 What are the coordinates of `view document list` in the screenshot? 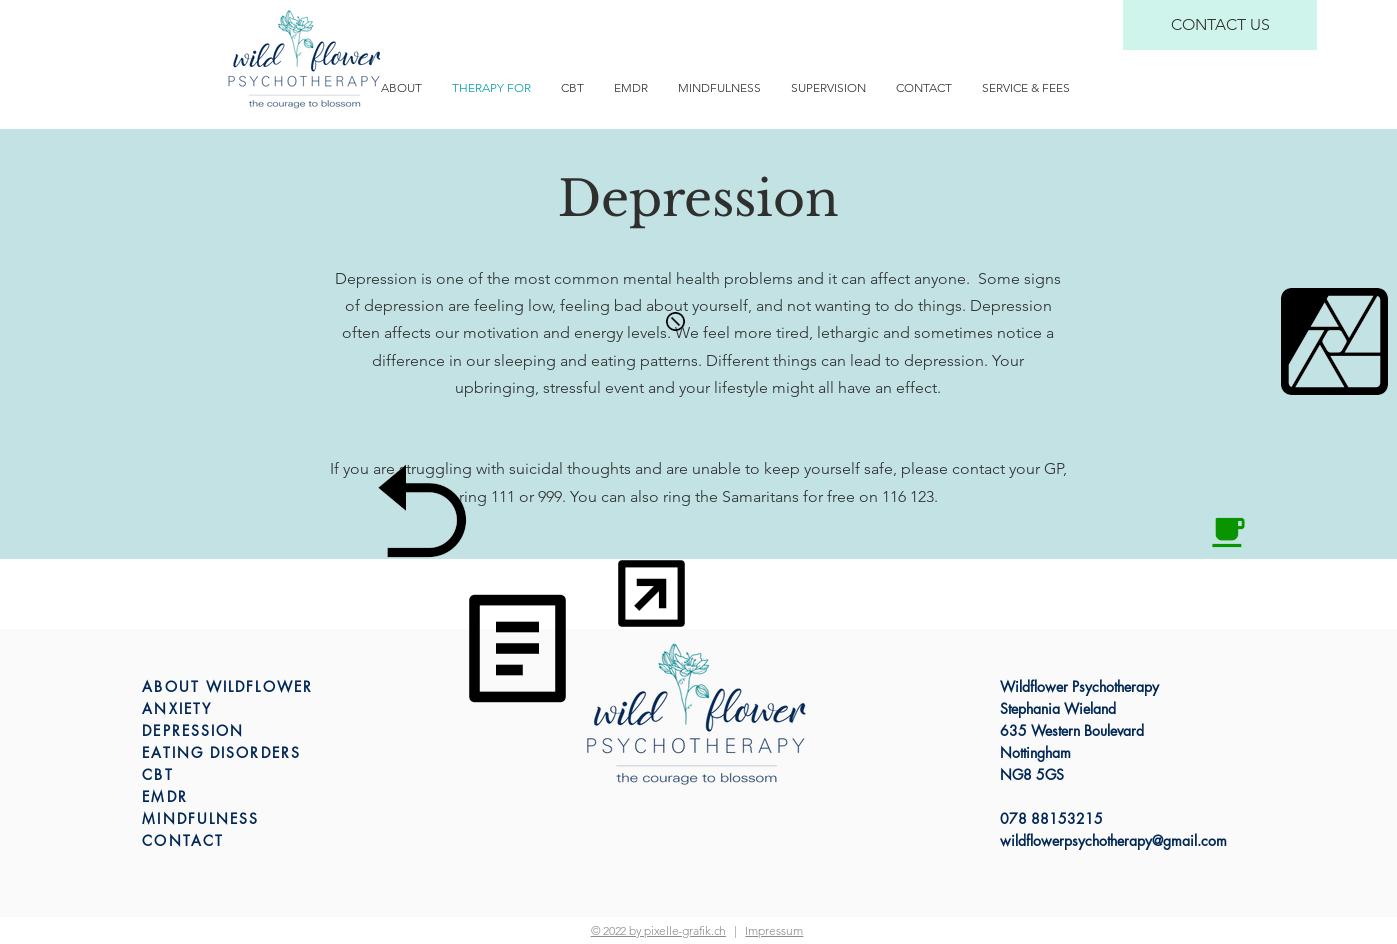 It's located at (517, 648).